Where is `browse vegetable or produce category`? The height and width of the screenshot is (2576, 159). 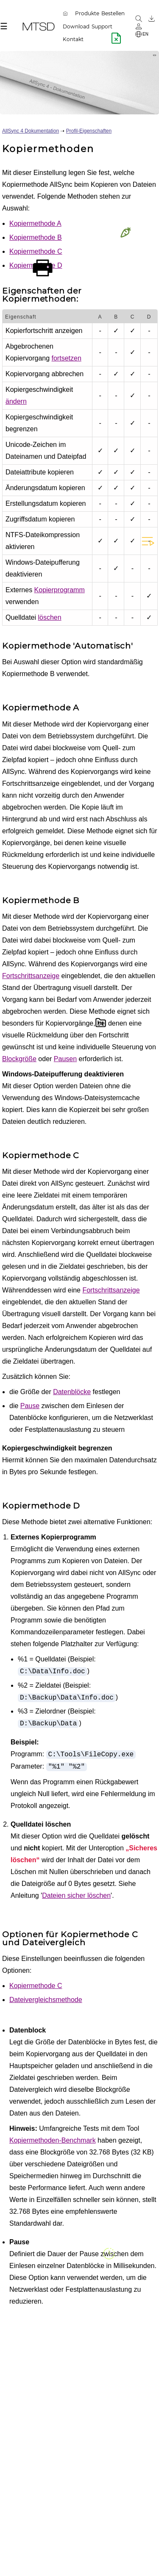
browse vegetable or produce category is located at coordinates (126, 233).